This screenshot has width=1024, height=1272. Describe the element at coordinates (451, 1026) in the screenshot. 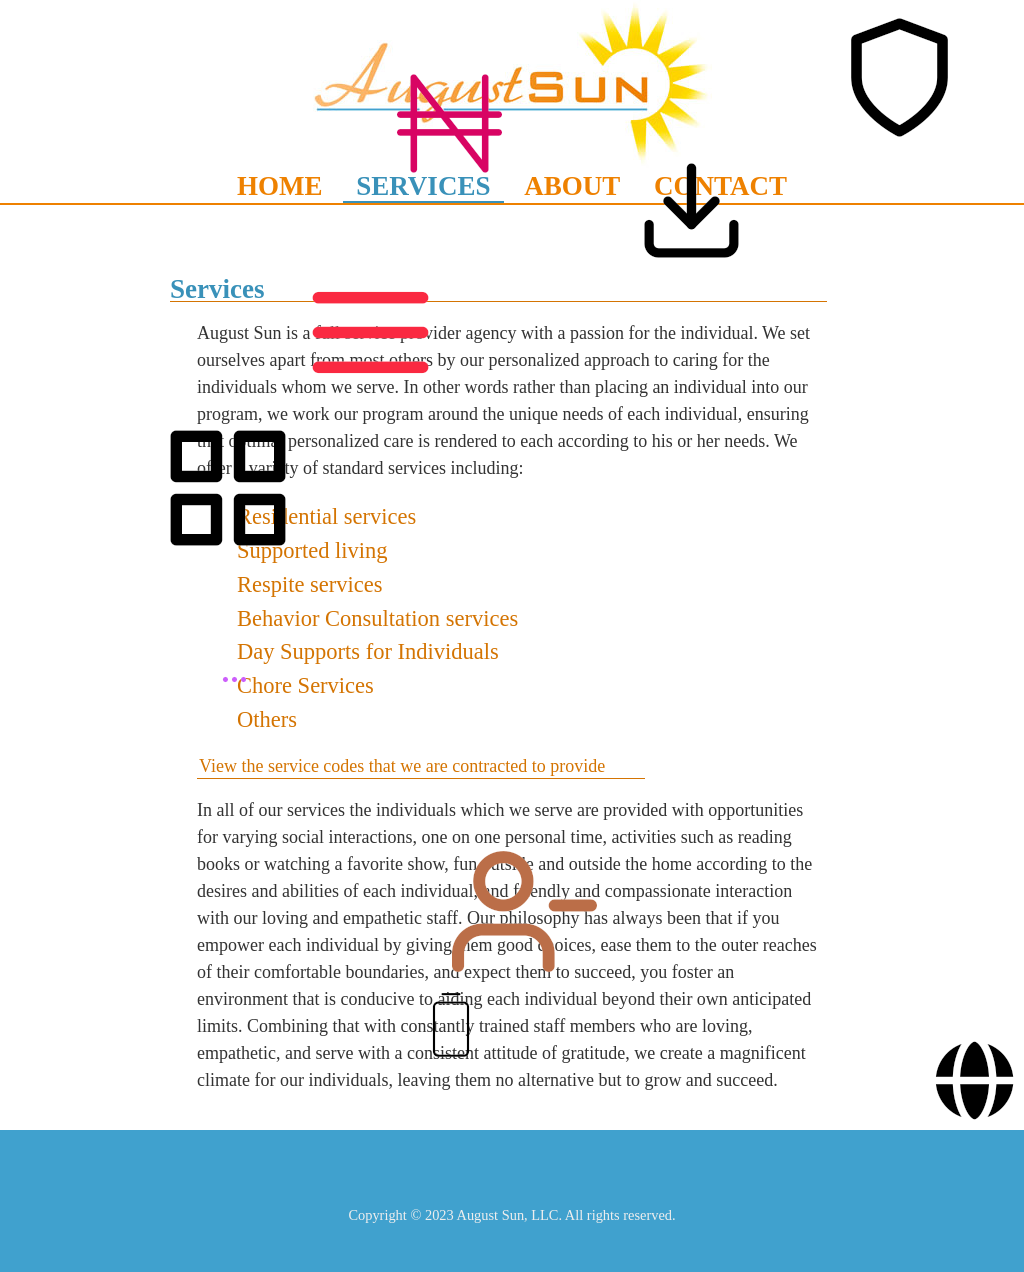

I see `indicates battery is completely drained` at that location.